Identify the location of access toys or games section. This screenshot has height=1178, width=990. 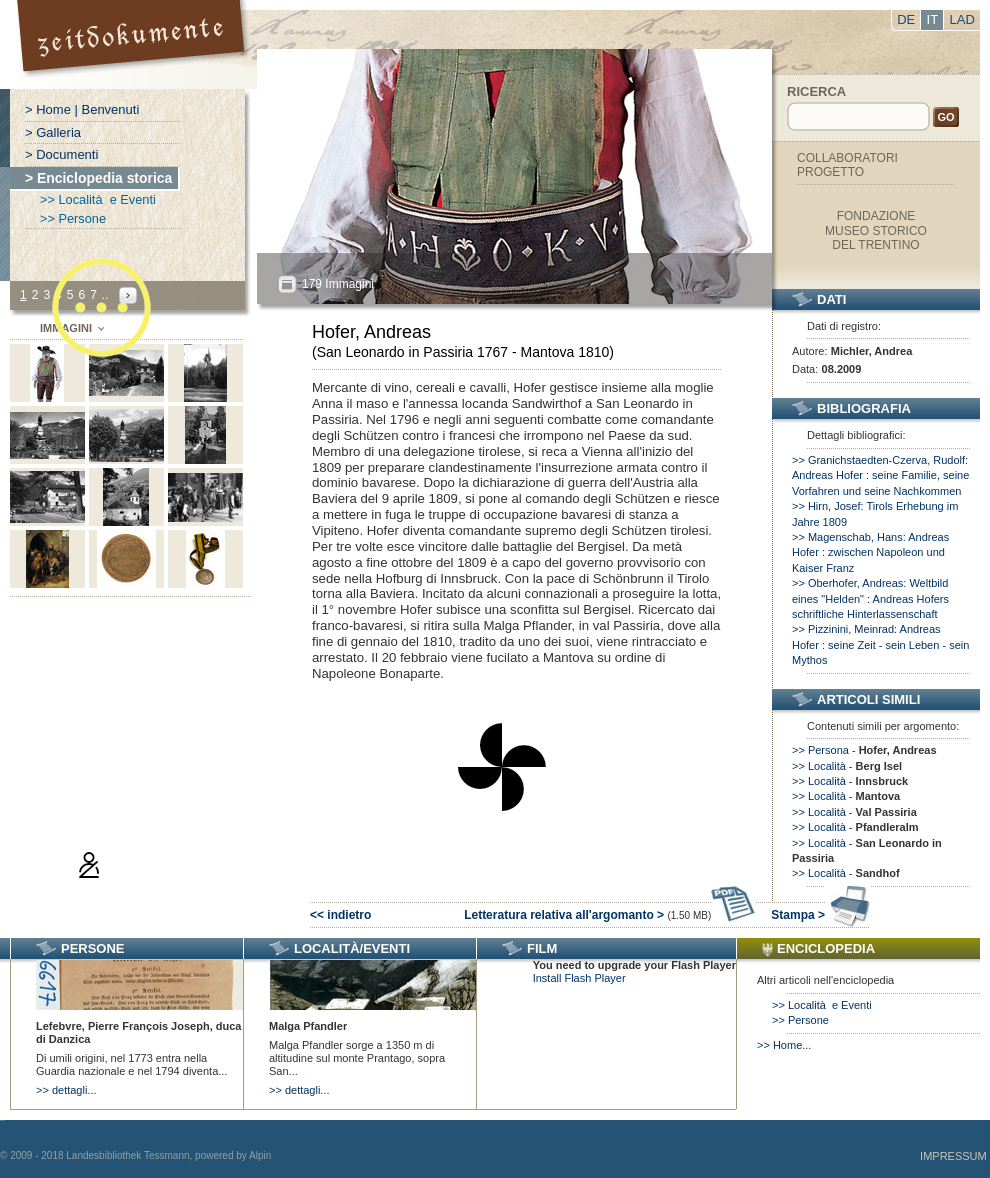
(502, 767).